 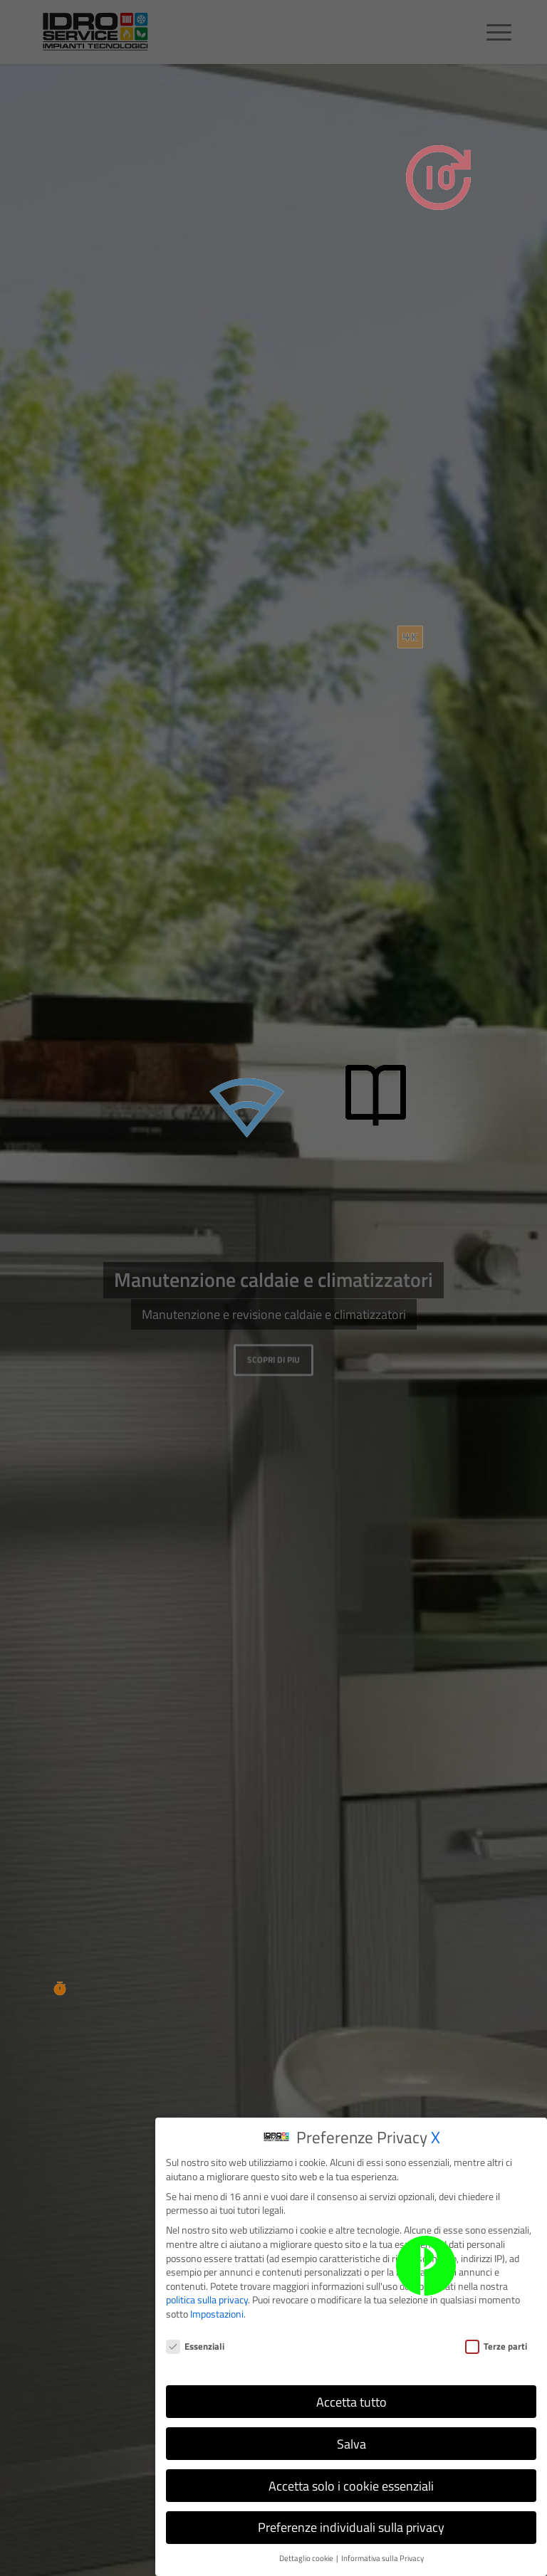 I want to click on indicates 4k video quality available, so click(x=410, y=637).